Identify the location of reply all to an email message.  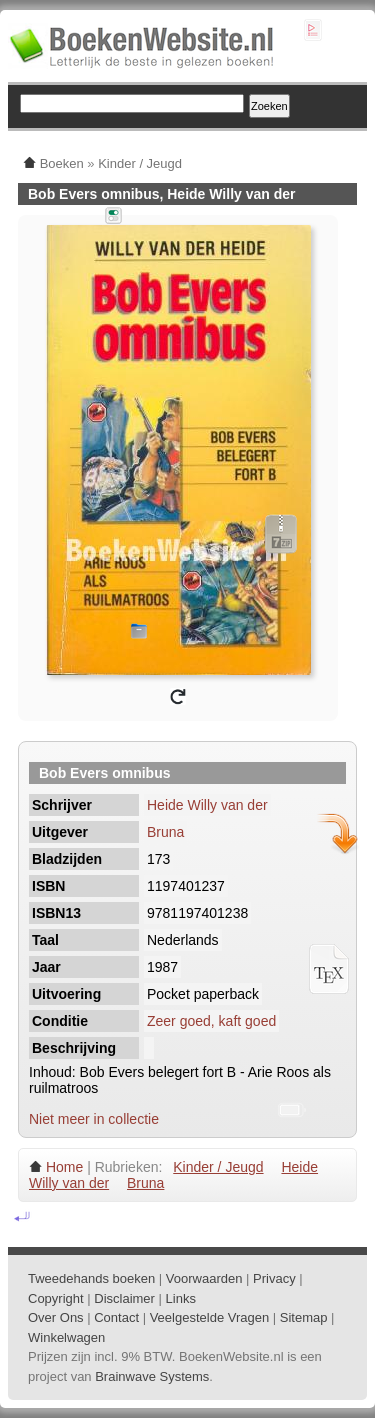
(21, 1216).